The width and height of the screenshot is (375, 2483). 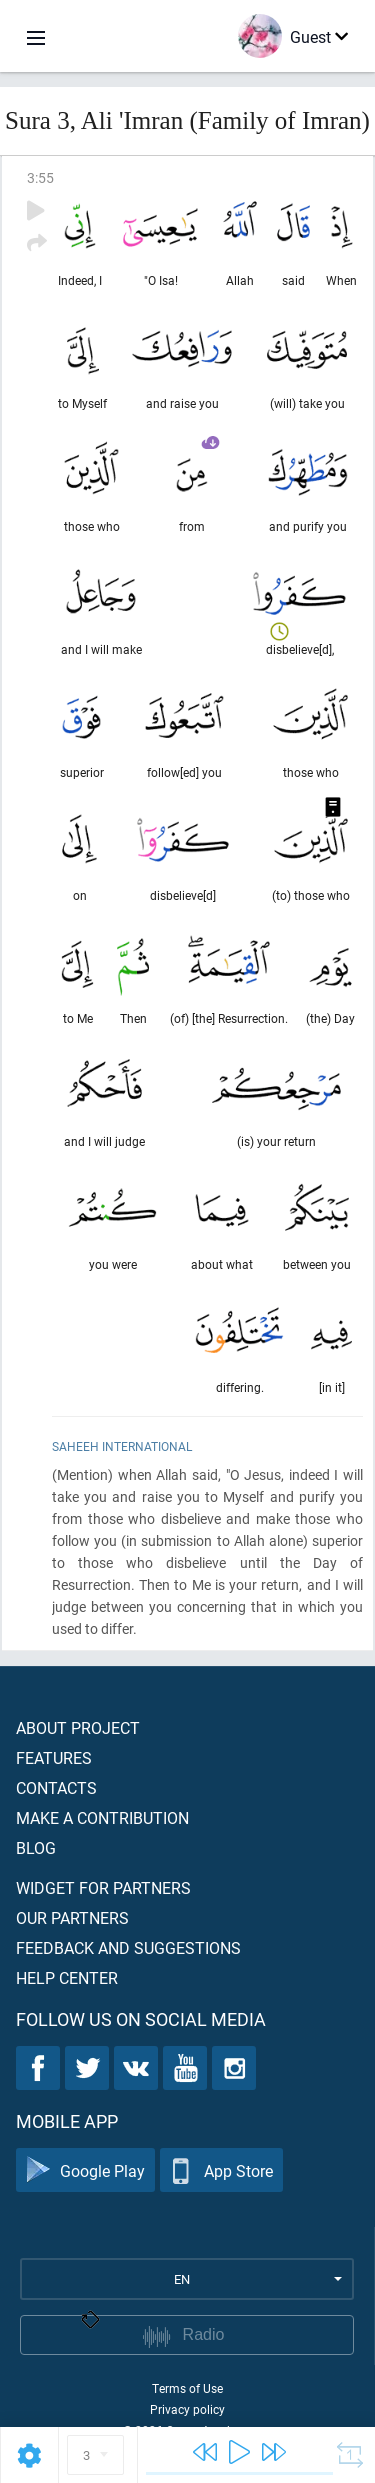 What do you see at coordinates (90, 2319) in the screenshot?
I see `rotate image or element` at bounding box center [90, 2319].